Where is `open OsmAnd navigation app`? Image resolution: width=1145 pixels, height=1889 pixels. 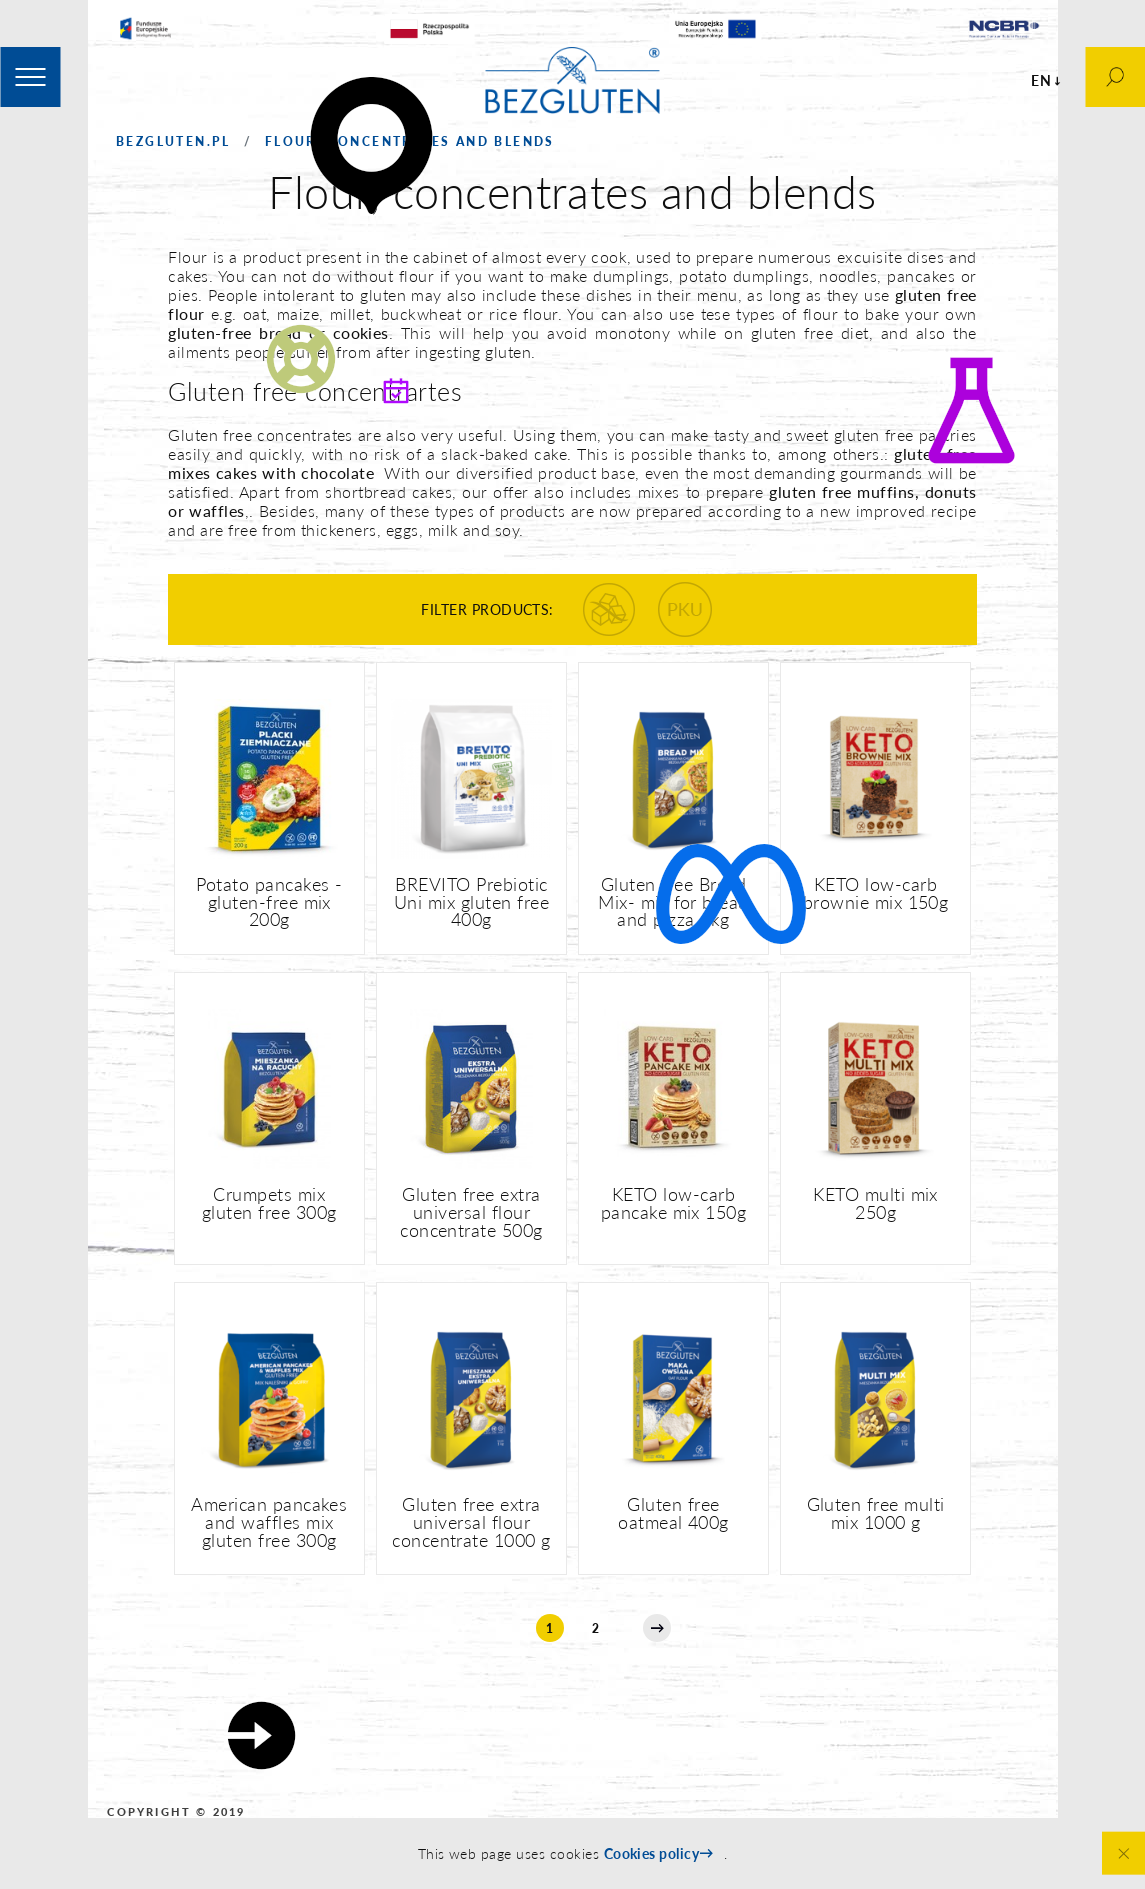 open OsmAnd navigation app is located at coordinates (371, 145).